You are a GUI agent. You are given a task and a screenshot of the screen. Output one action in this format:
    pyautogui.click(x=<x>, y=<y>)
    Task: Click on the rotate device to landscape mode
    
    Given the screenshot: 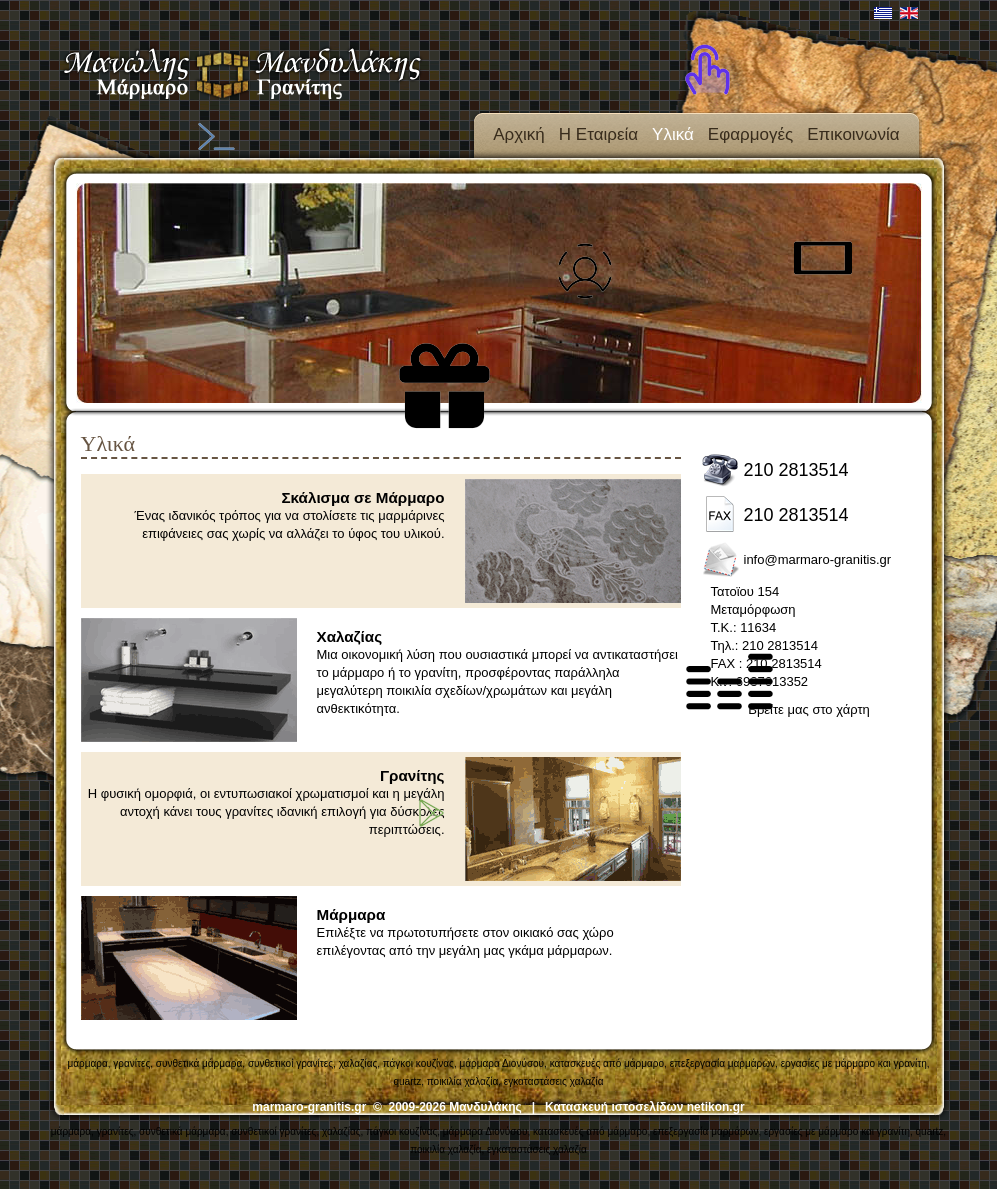 What is the action you would take?
    pyautogui.click(x=823, y=258)
    